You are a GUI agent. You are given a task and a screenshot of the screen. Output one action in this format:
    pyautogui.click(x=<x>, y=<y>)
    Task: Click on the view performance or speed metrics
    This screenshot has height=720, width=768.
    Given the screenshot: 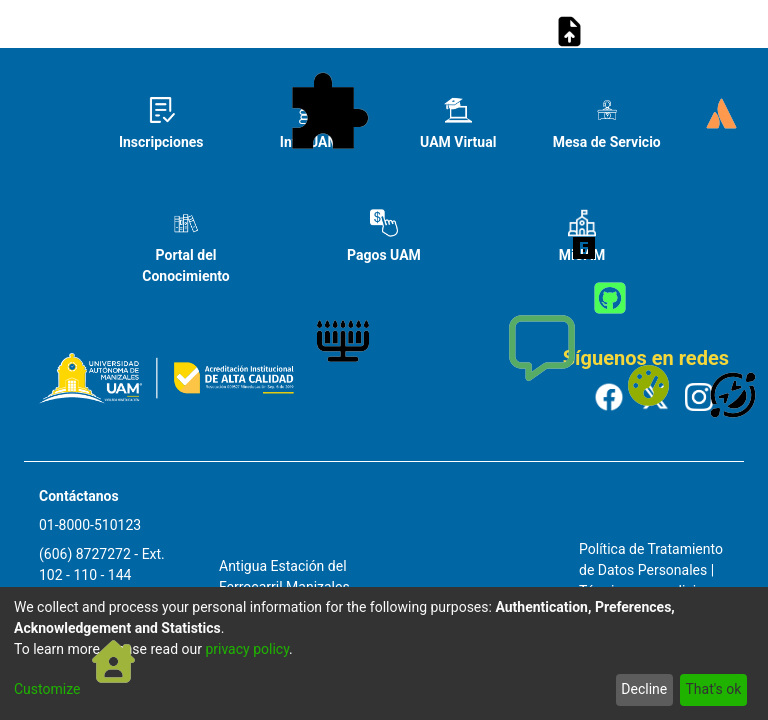 What is the action you would take?
    pyautogui.click(x=648, y=385)
    